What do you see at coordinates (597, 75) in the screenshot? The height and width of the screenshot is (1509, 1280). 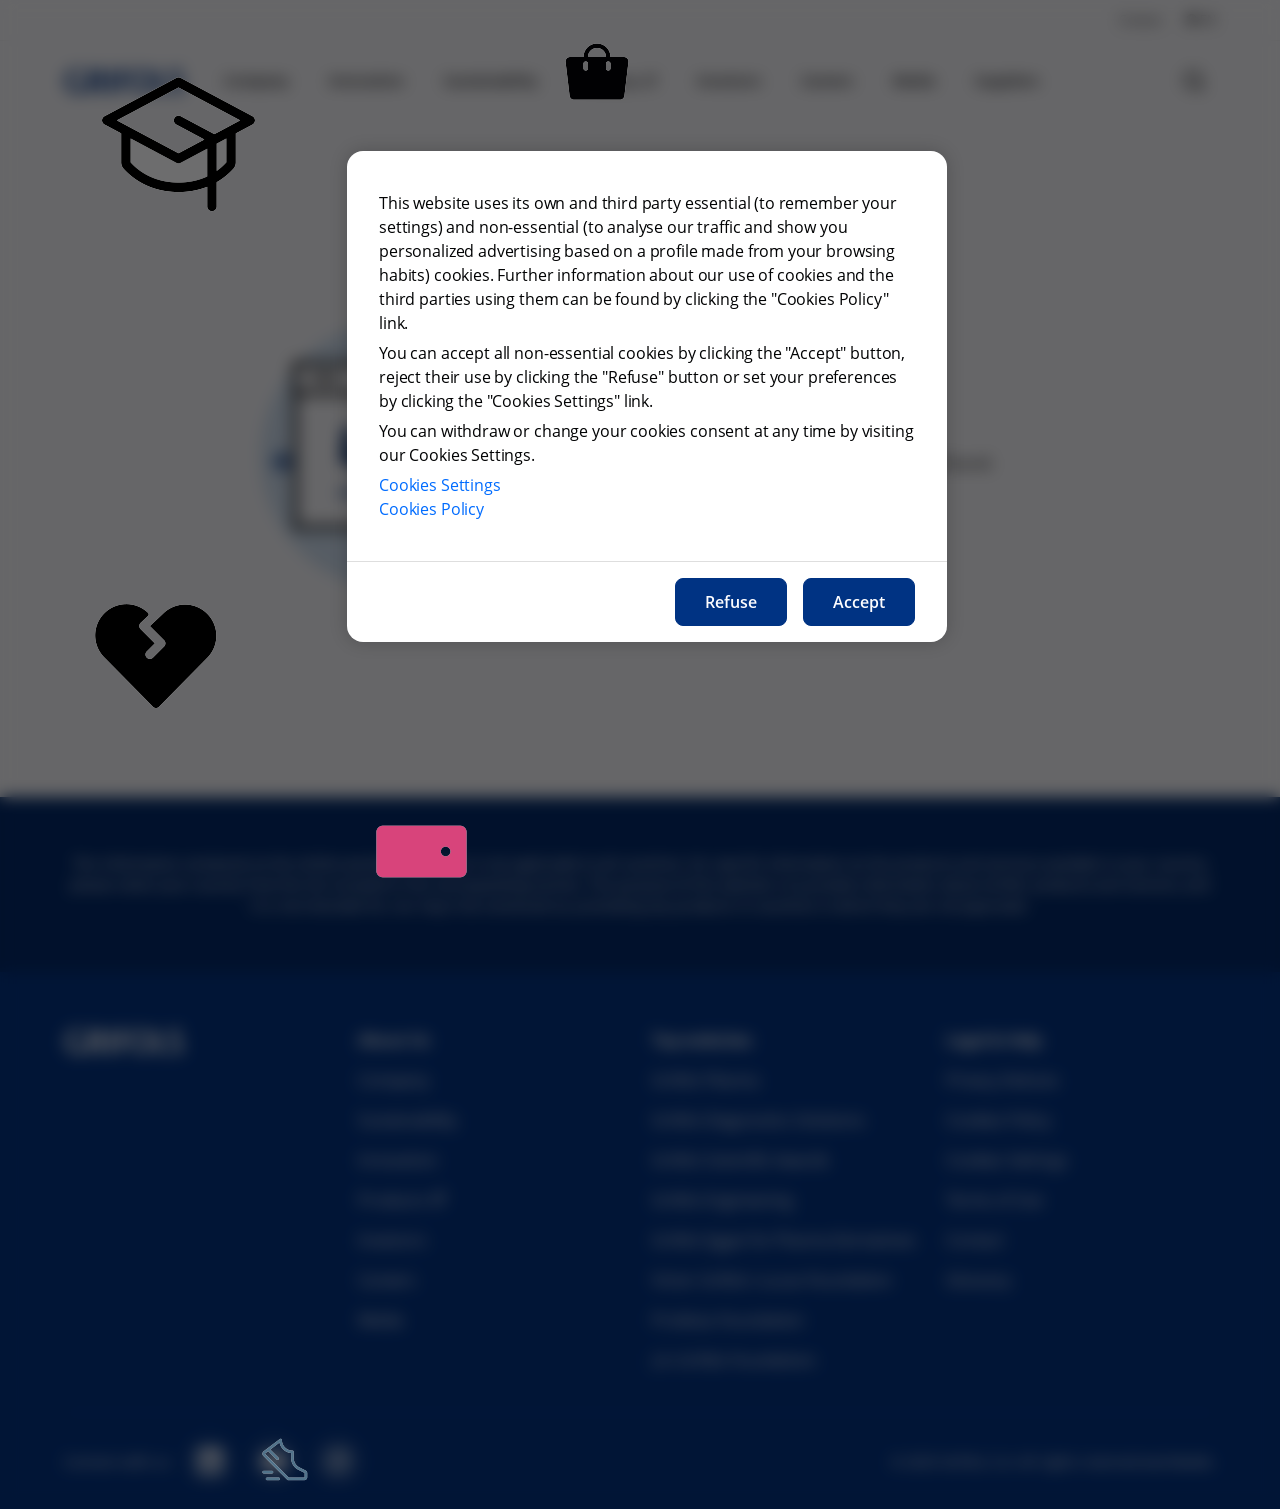 I see `view your shopping bag` at bounding box center [597, 75].